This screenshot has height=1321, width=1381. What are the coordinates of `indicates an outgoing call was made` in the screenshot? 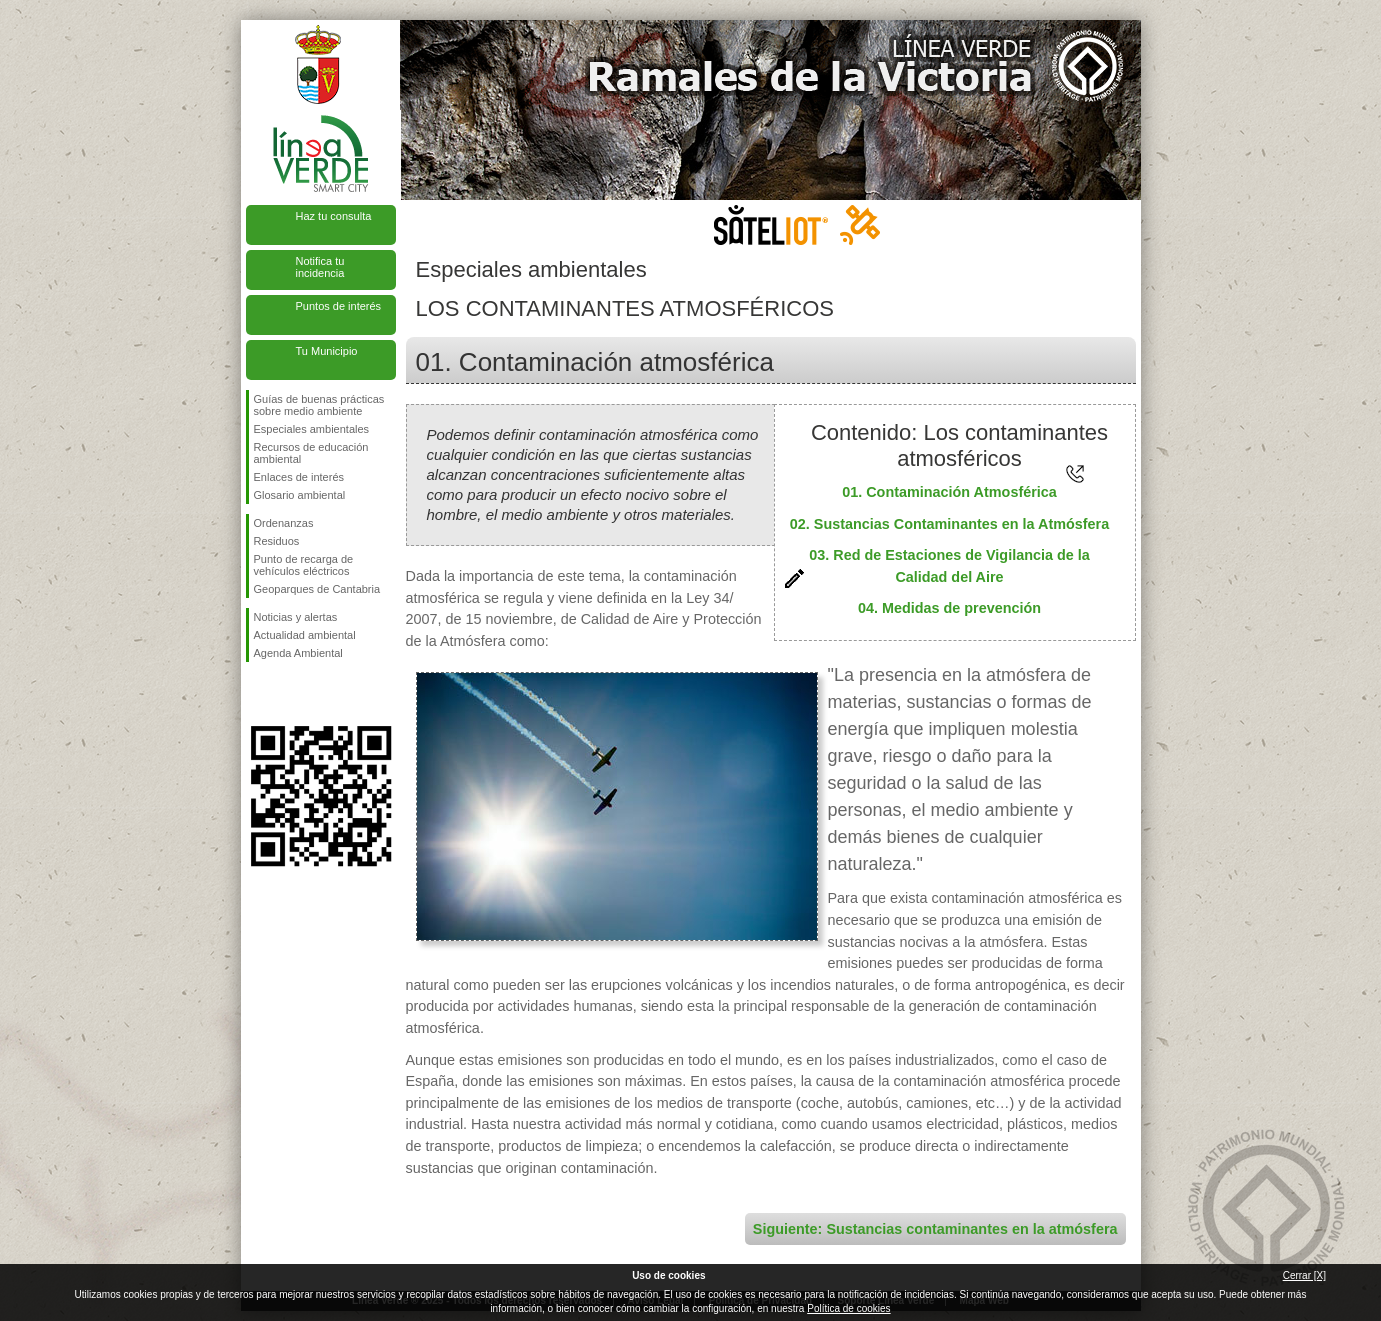 It's located at (1075, 474).